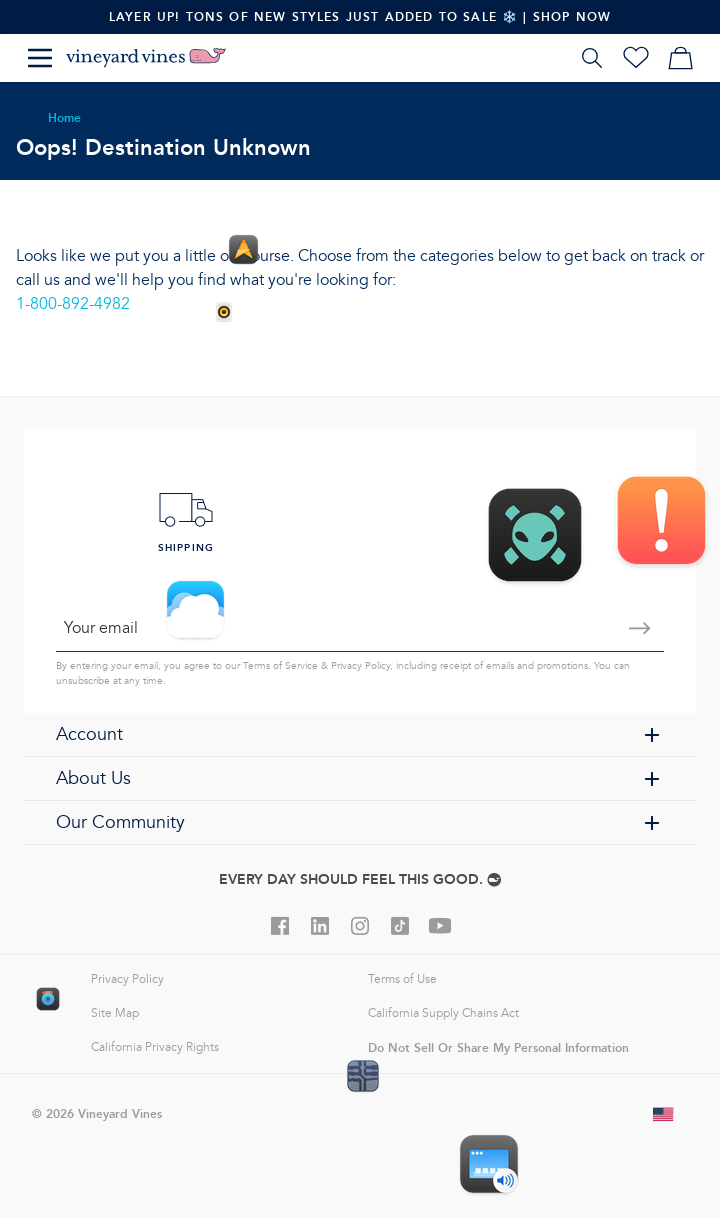  I want to click on open akira vector graphics editor, so click(243, 249).